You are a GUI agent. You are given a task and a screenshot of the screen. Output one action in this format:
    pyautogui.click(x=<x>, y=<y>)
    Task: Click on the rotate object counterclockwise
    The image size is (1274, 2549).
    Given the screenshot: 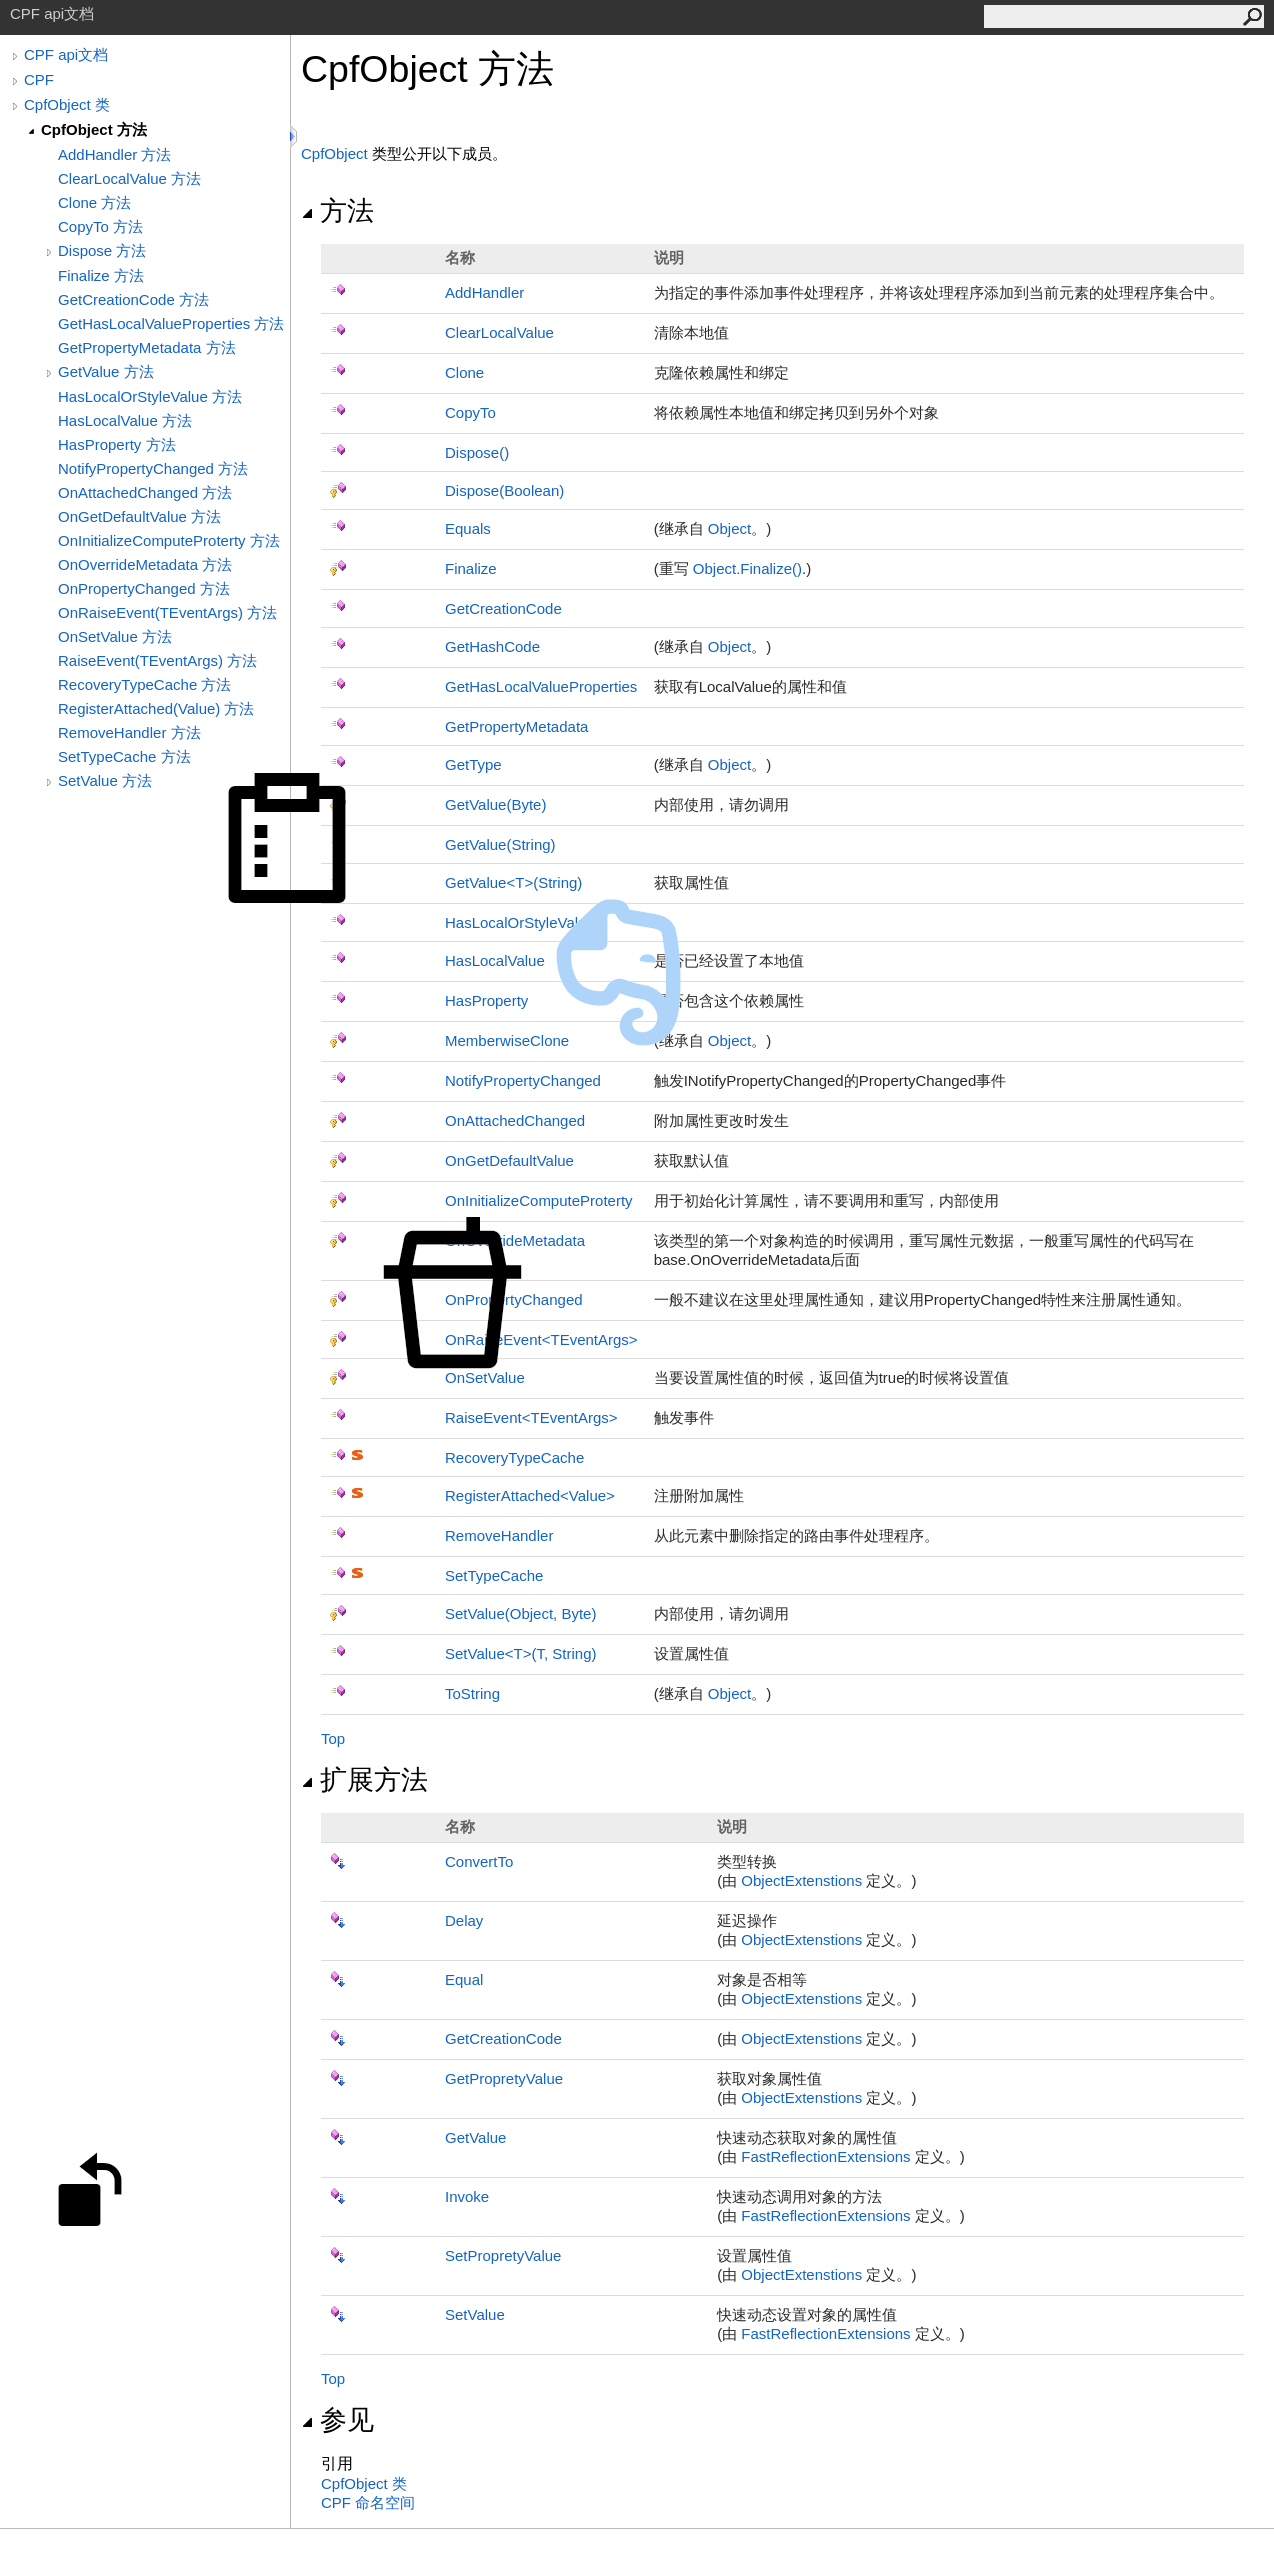 What is the action you would take?
    pyautogui.click(x=90, y=2191)
    